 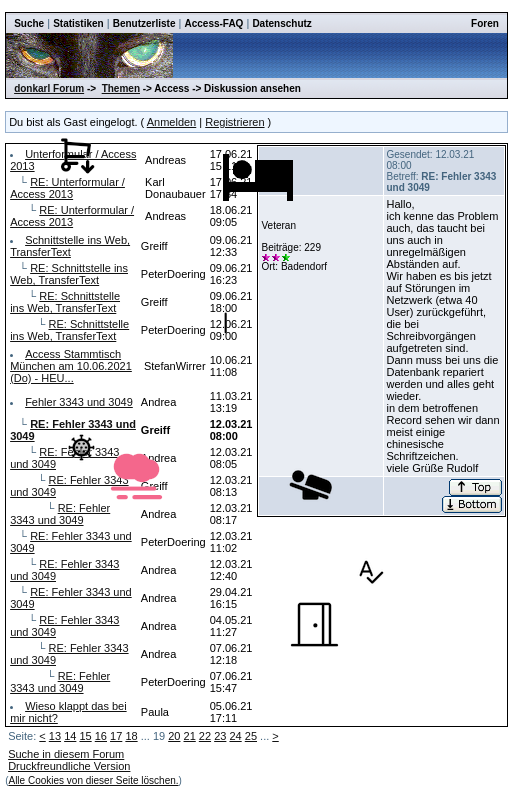 What do you see at coordinates (235, 323) in the screenshot?
I see `indicates a count of one` at bounding box center [235, 323].